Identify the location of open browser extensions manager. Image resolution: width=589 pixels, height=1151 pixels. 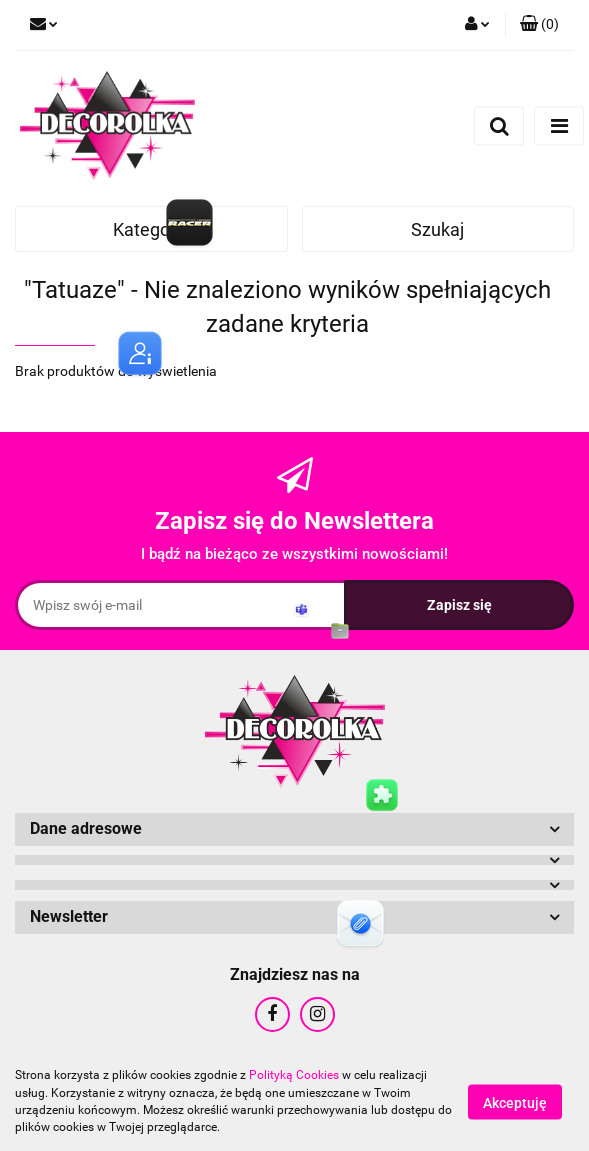
(382, 795).